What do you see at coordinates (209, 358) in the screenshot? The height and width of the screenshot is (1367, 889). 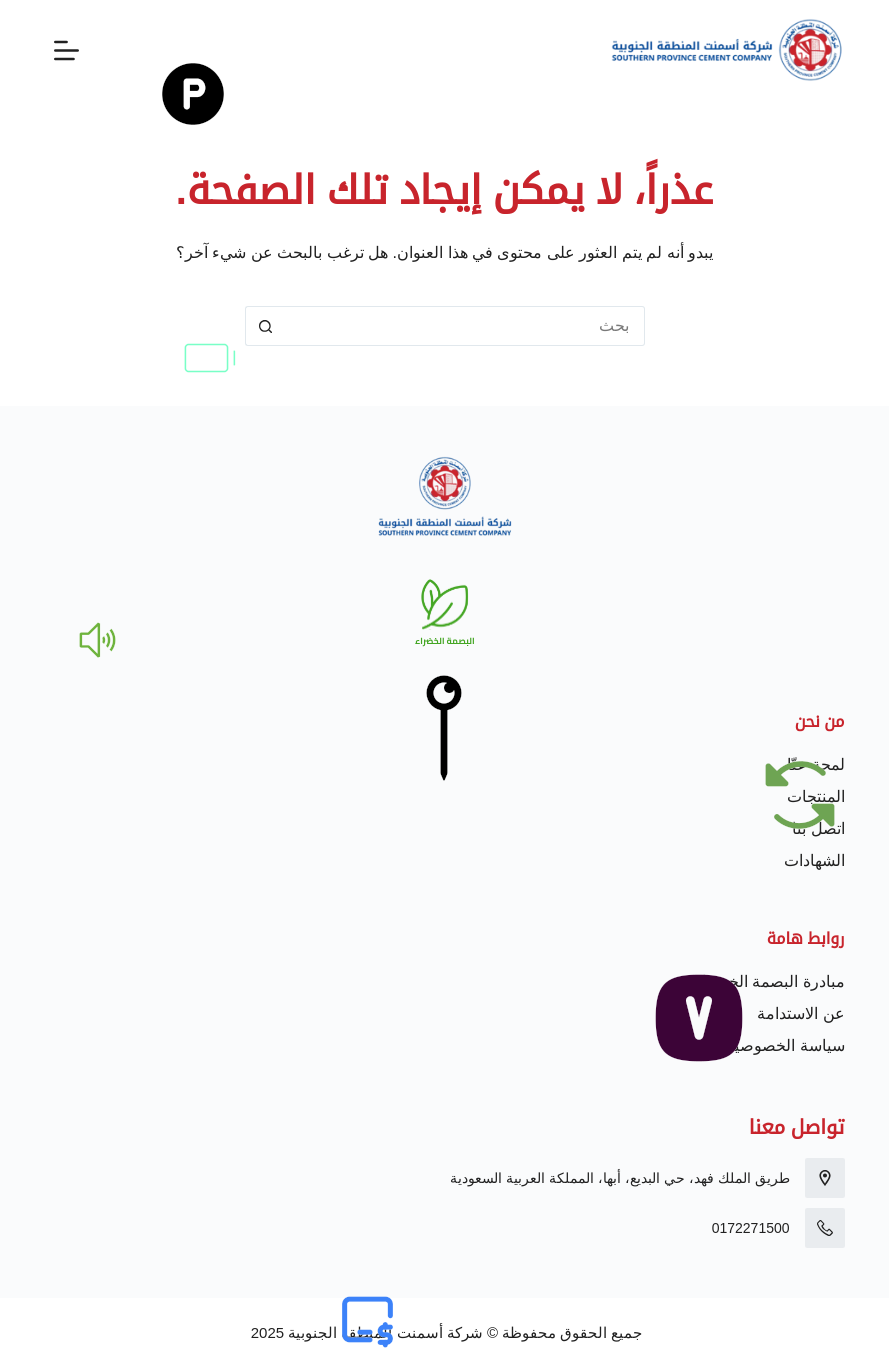 I see `indicates battery is empty or depleted` at bounding box center [209, 358].